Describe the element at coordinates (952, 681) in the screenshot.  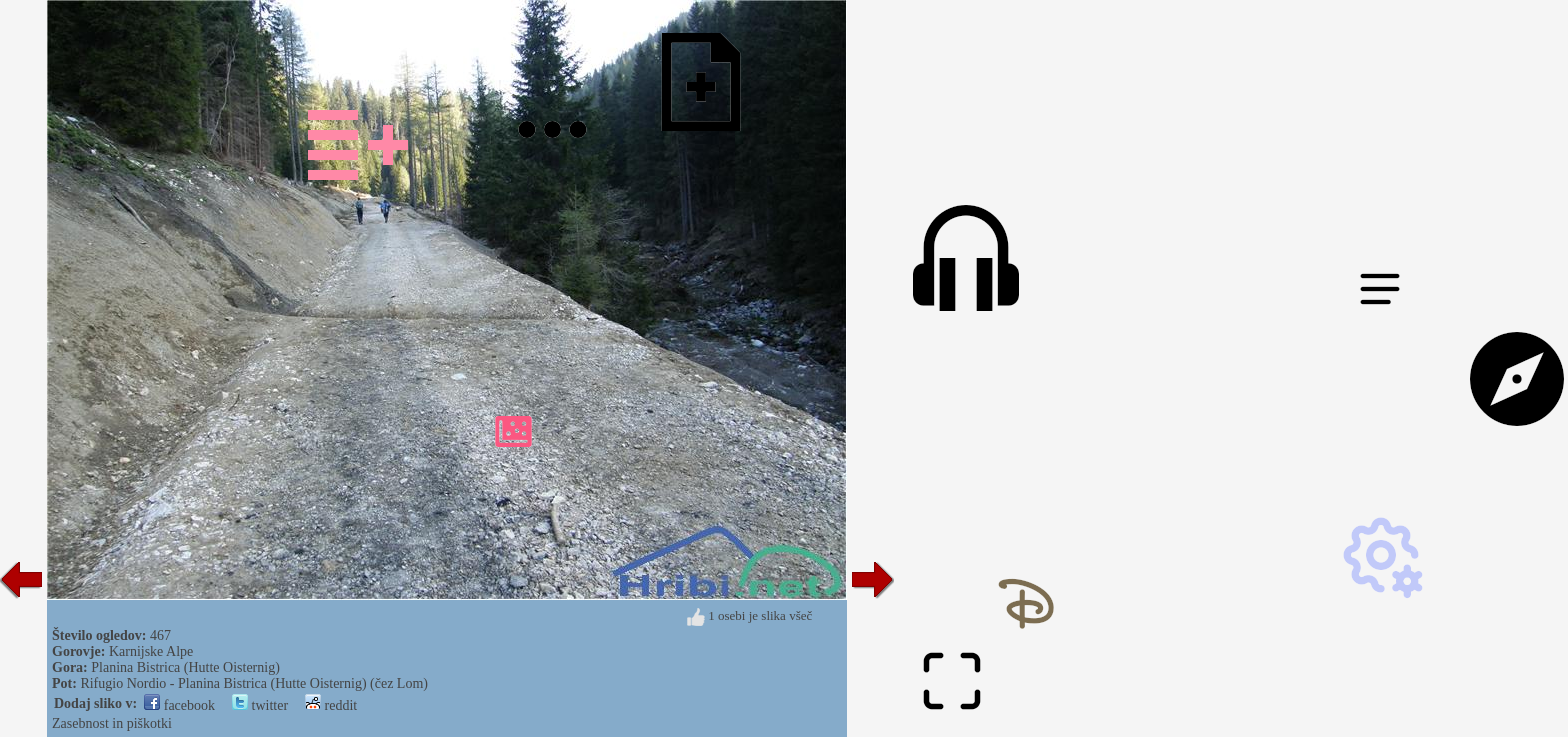
I see `expand to full screen mode` at that location.